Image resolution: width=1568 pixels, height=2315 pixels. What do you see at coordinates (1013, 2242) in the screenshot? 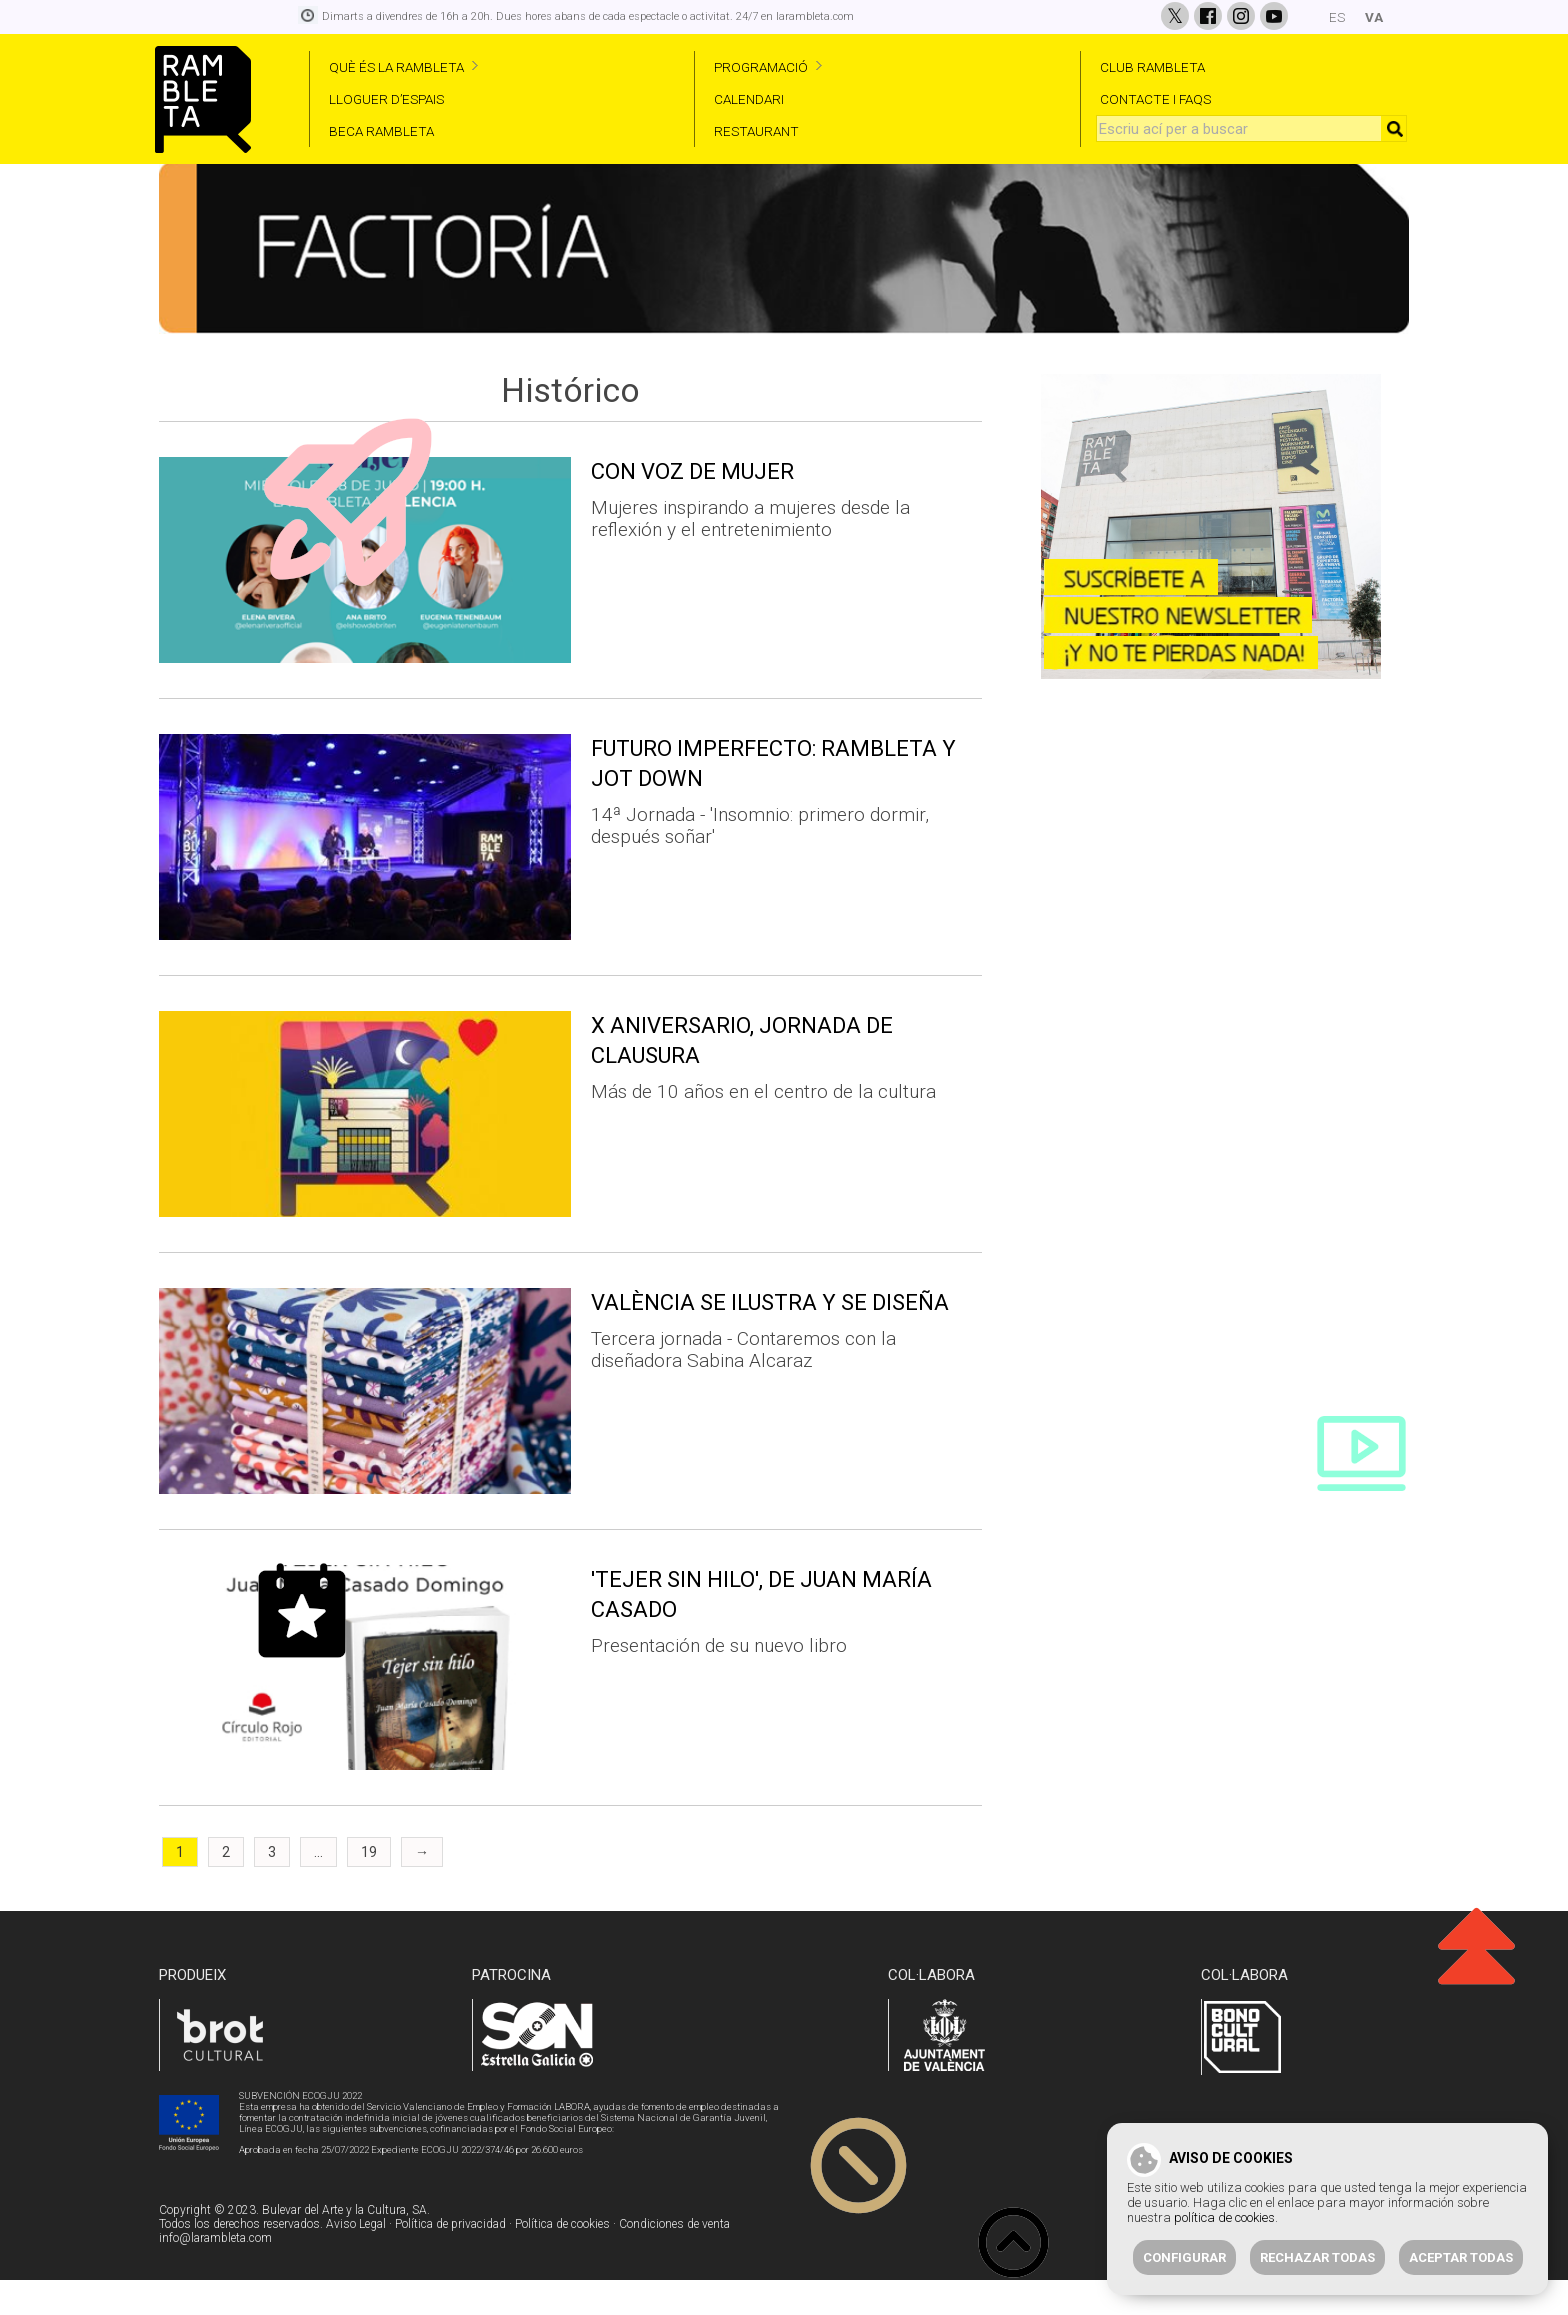
I see `scroll to top of page` at bounding box center [1013, 2242].